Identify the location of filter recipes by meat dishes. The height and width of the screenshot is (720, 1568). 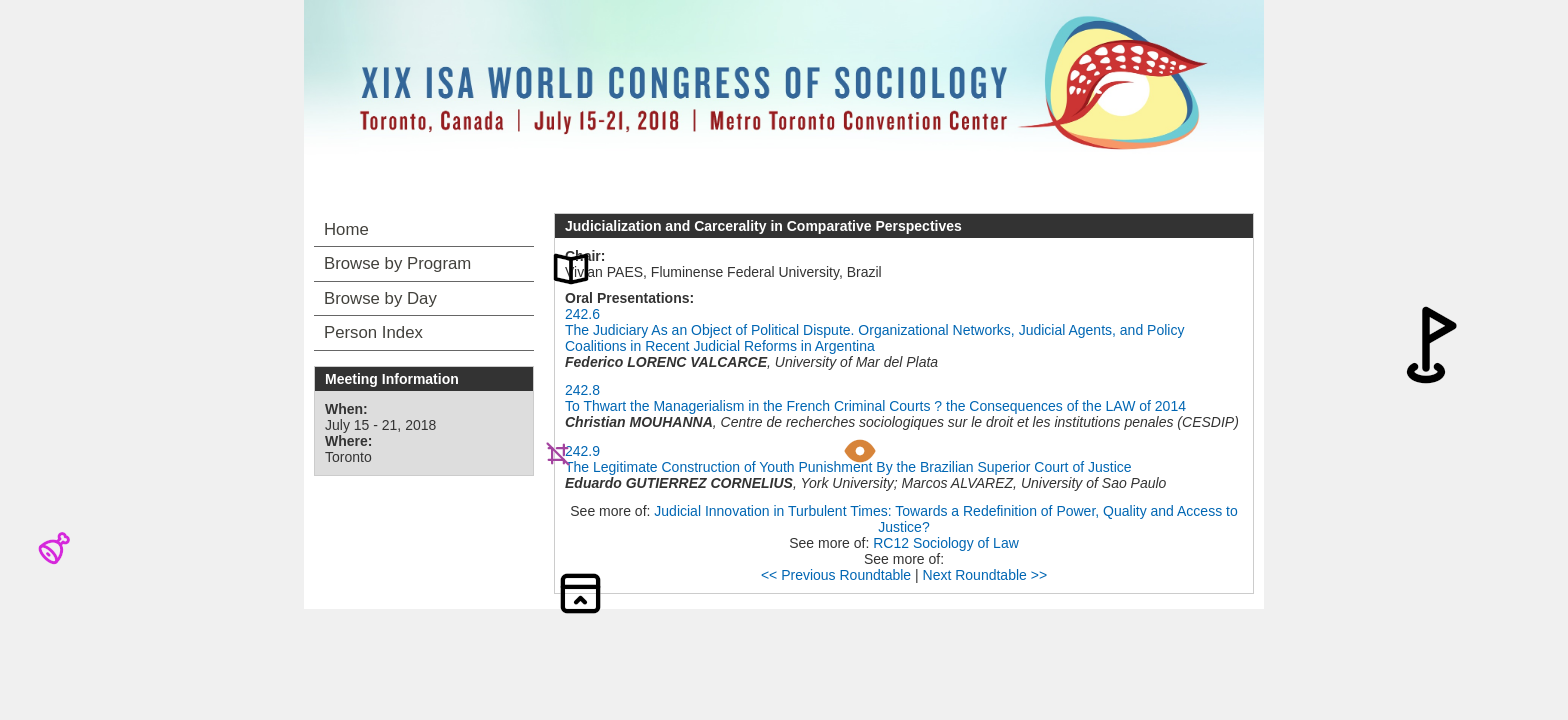
(54, 547).